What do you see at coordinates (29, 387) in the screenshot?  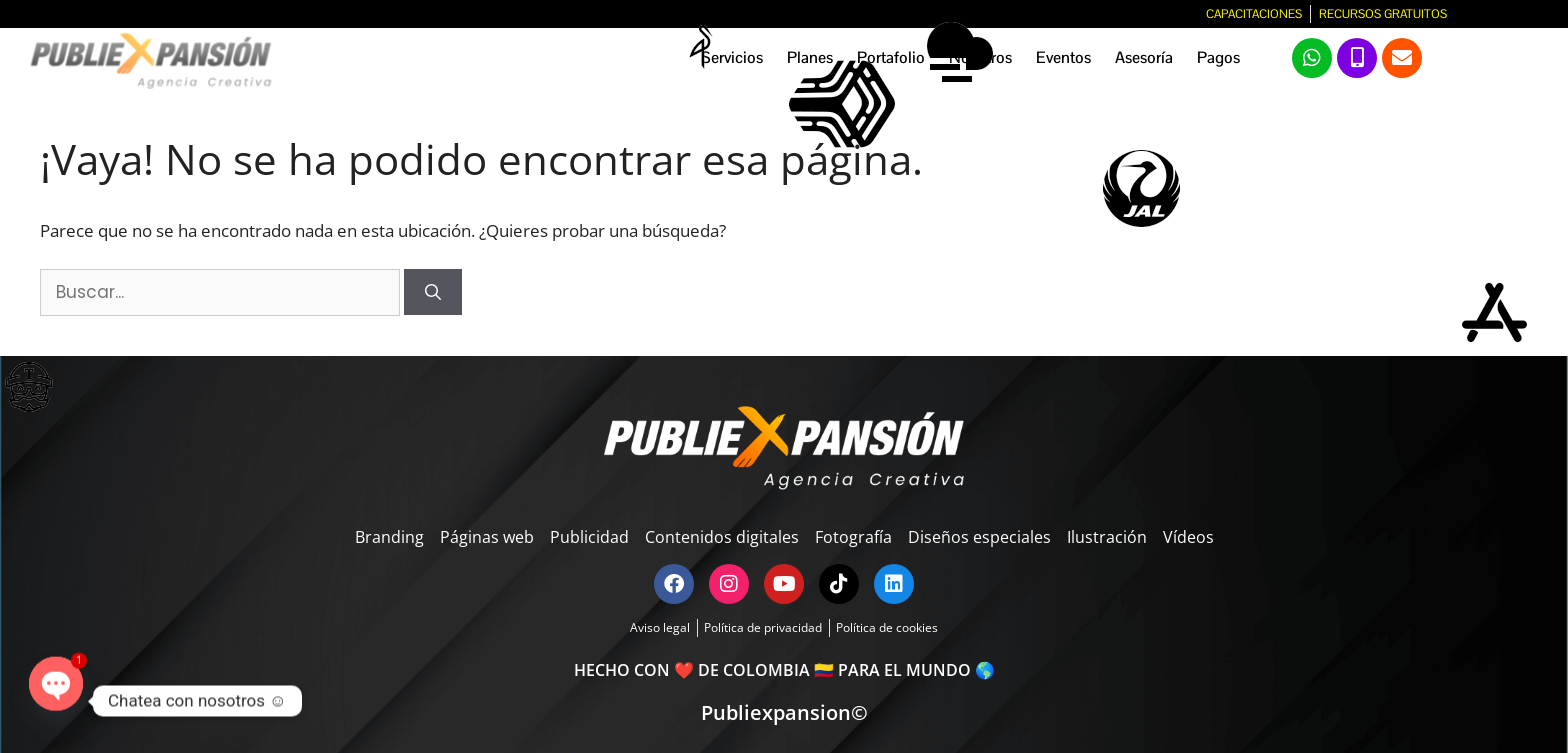 I see `link to Travis CI continuous integration service` at bounding box center [29, 387].